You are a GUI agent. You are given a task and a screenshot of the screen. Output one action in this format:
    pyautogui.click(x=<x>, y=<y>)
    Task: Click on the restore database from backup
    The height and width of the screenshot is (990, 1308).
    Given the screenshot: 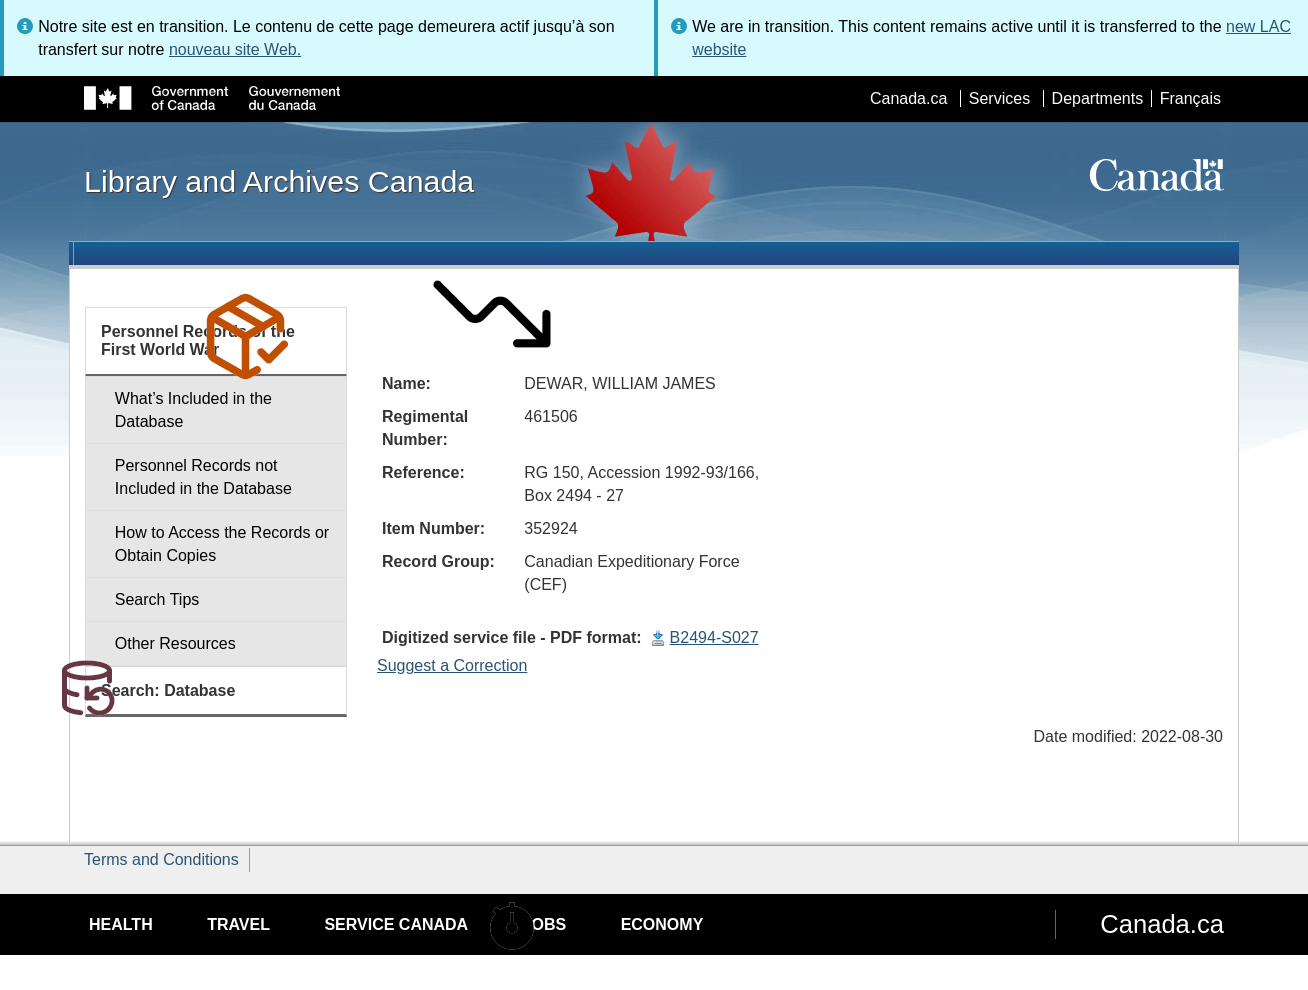 What is the action you would take?
    pyautogui.click(x=87, y=688)
    